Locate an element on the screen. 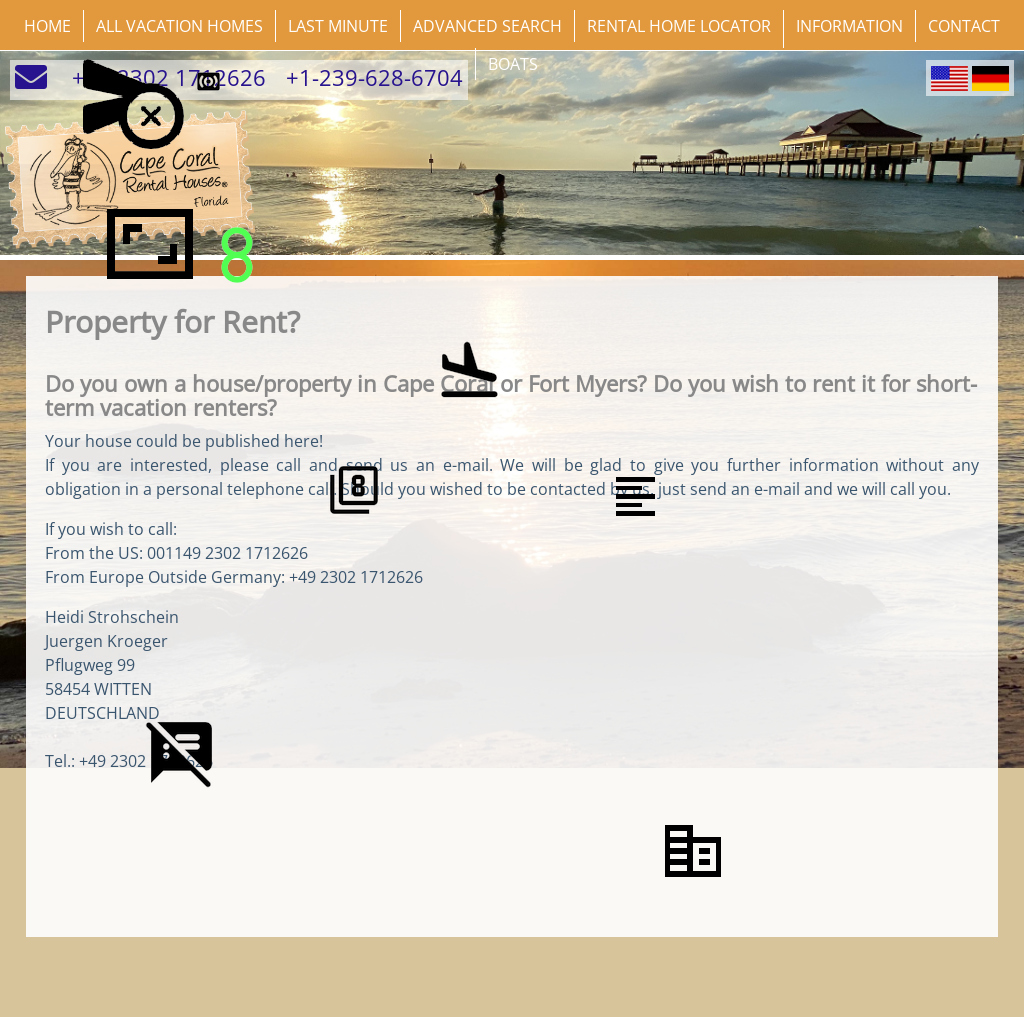 The height and width of the screenshot is (1017, 1024). view organization or company settings is located at coordinates (693, 851).